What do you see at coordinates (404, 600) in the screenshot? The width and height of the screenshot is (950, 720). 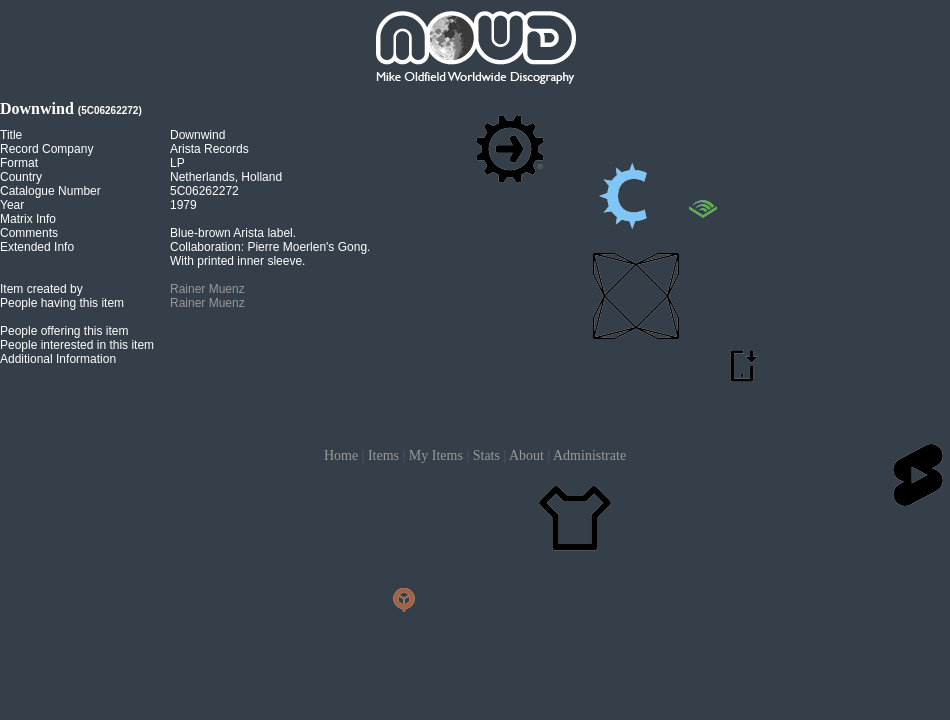 I see `open the AfterShip package tracking app` at bounding box center [404, 600].